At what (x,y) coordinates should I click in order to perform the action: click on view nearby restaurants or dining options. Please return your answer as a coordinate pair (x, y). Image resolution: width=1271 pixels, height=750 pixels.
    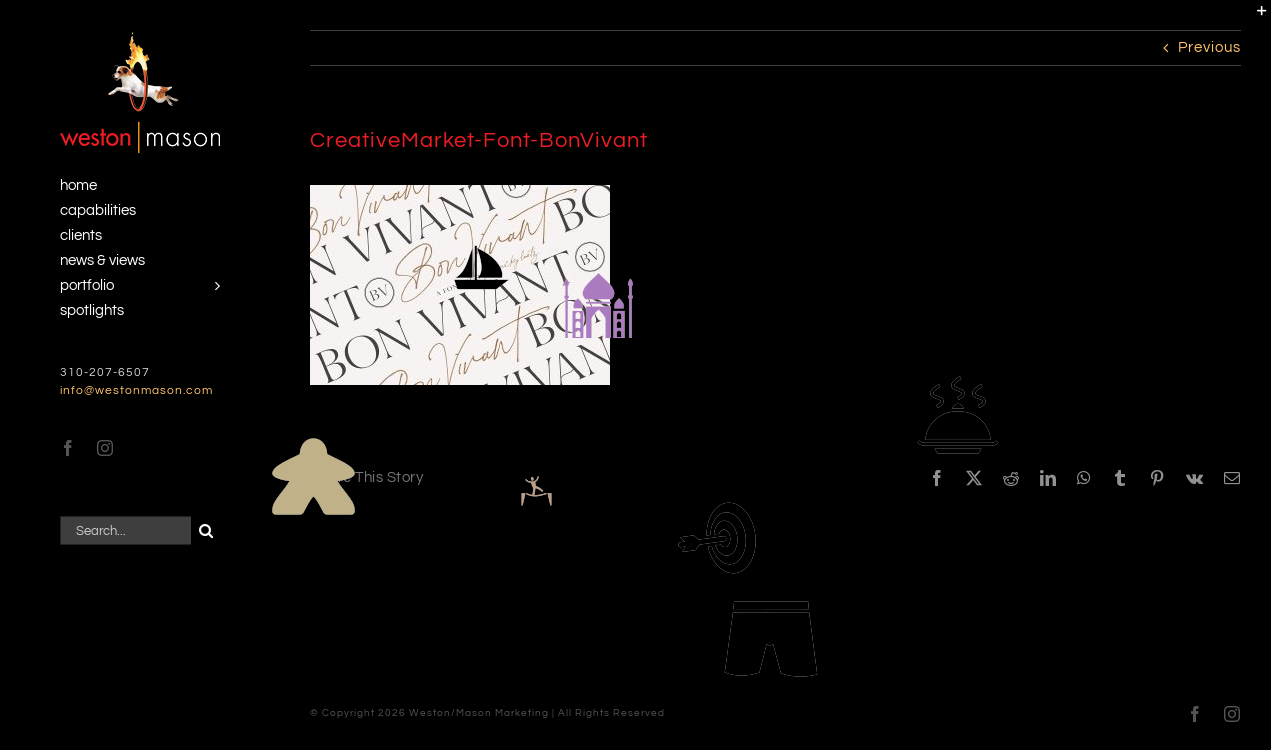
    Looking at the image, I should click on (958, 415).